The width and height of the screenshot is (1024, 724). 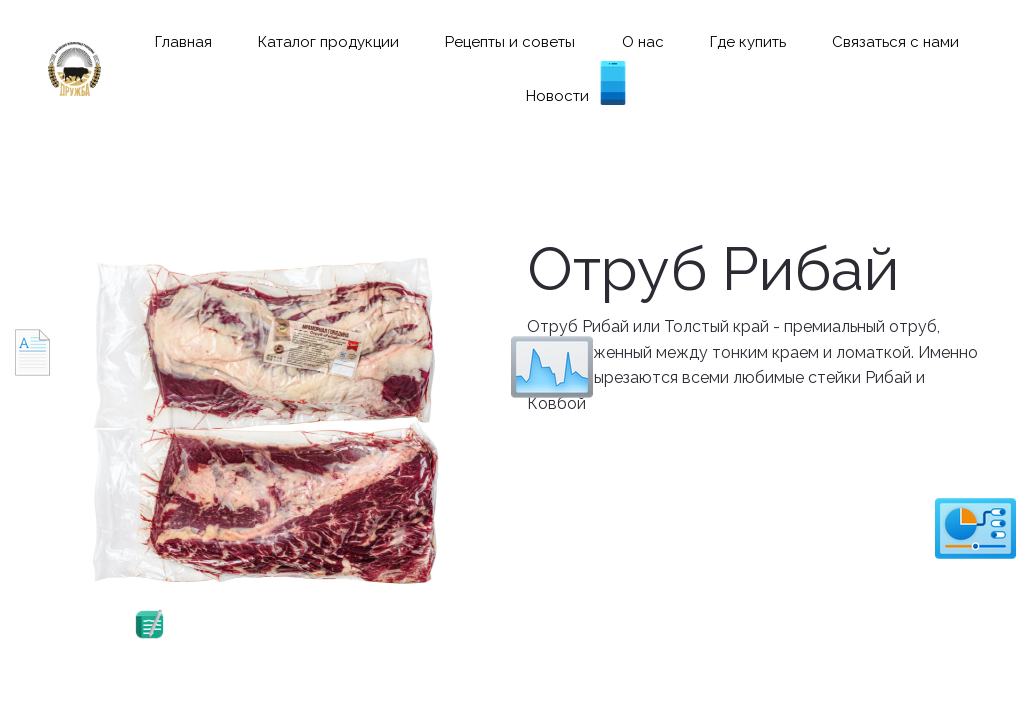 I want to click on open a text document or word processing file, so click(x=32, y=352).